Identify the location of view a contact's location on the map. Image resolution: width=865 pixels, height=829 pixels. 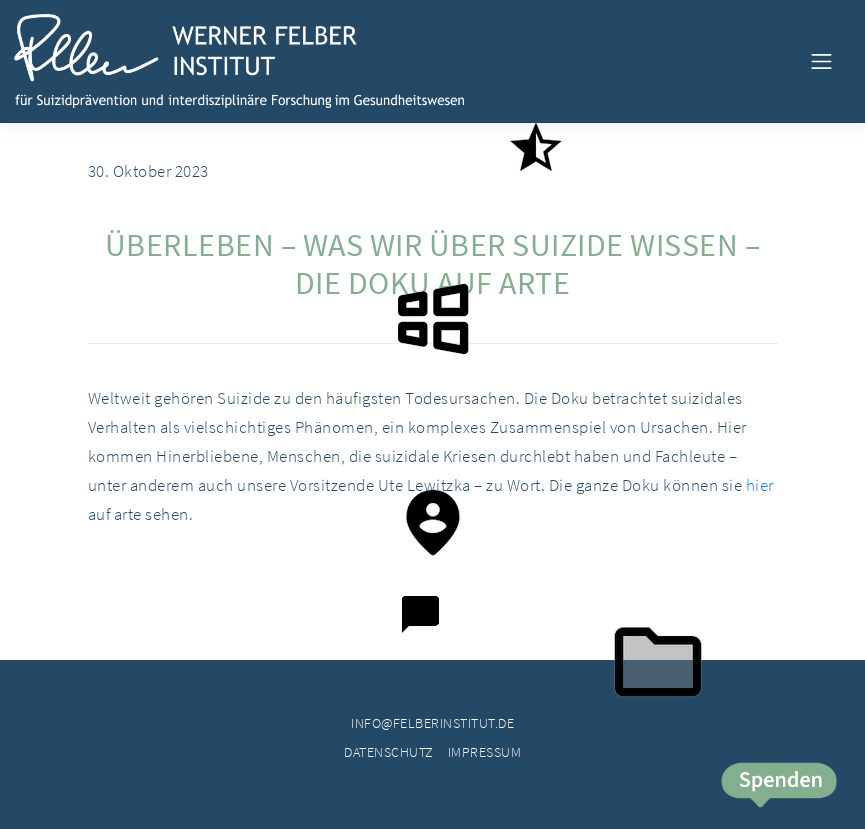
(433, 523).